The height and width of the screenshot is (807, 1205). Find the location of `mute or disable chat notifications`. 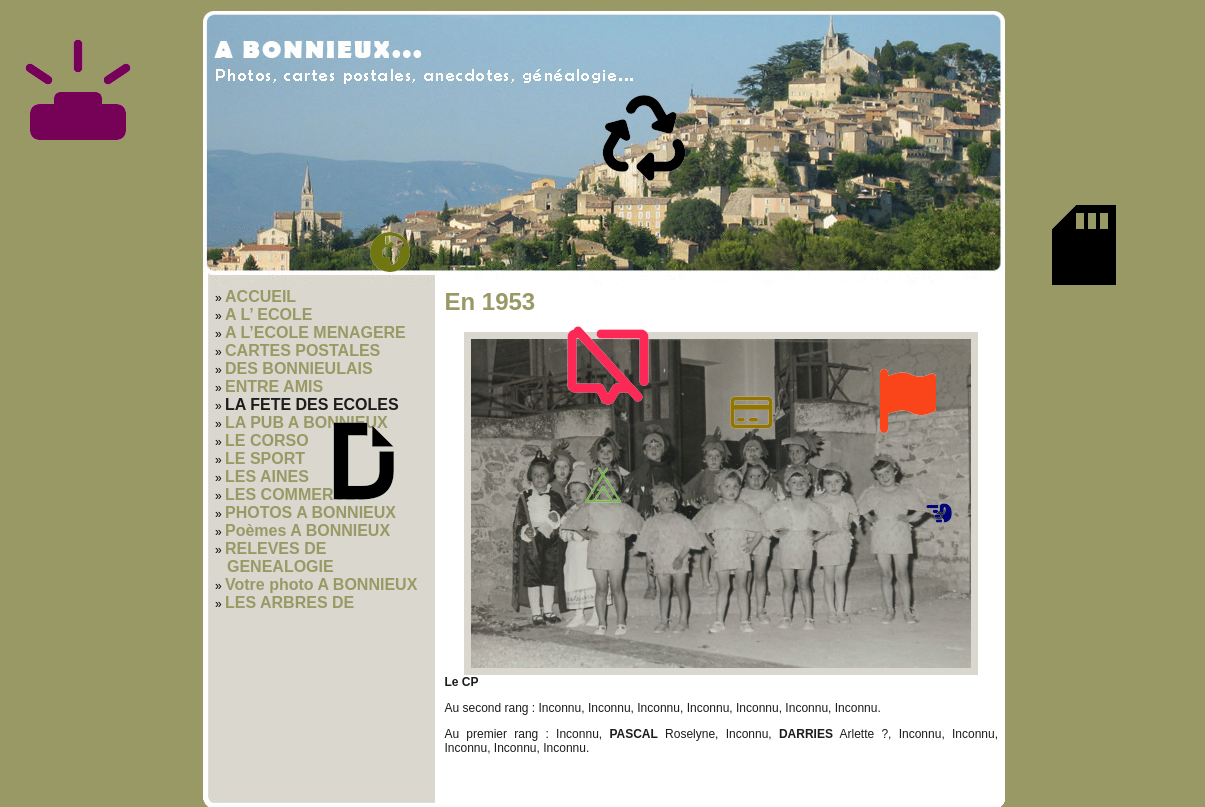

mute or disable chat notifications is located at coordinates (608, 364).